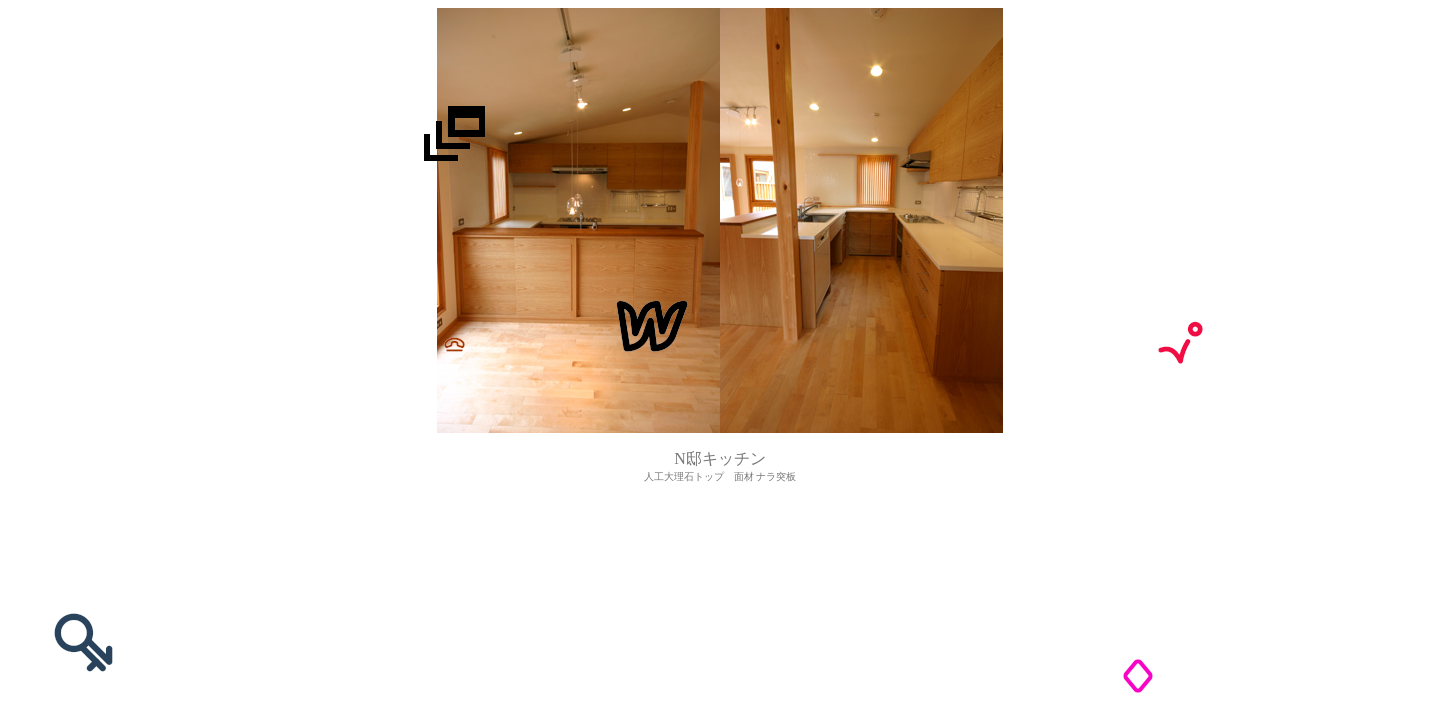 This screenshot has height=720, width=1440. Describe the element at coordinates (1180, 341) in the screenshot. I see `bounce or redirect content to the right` at that location.